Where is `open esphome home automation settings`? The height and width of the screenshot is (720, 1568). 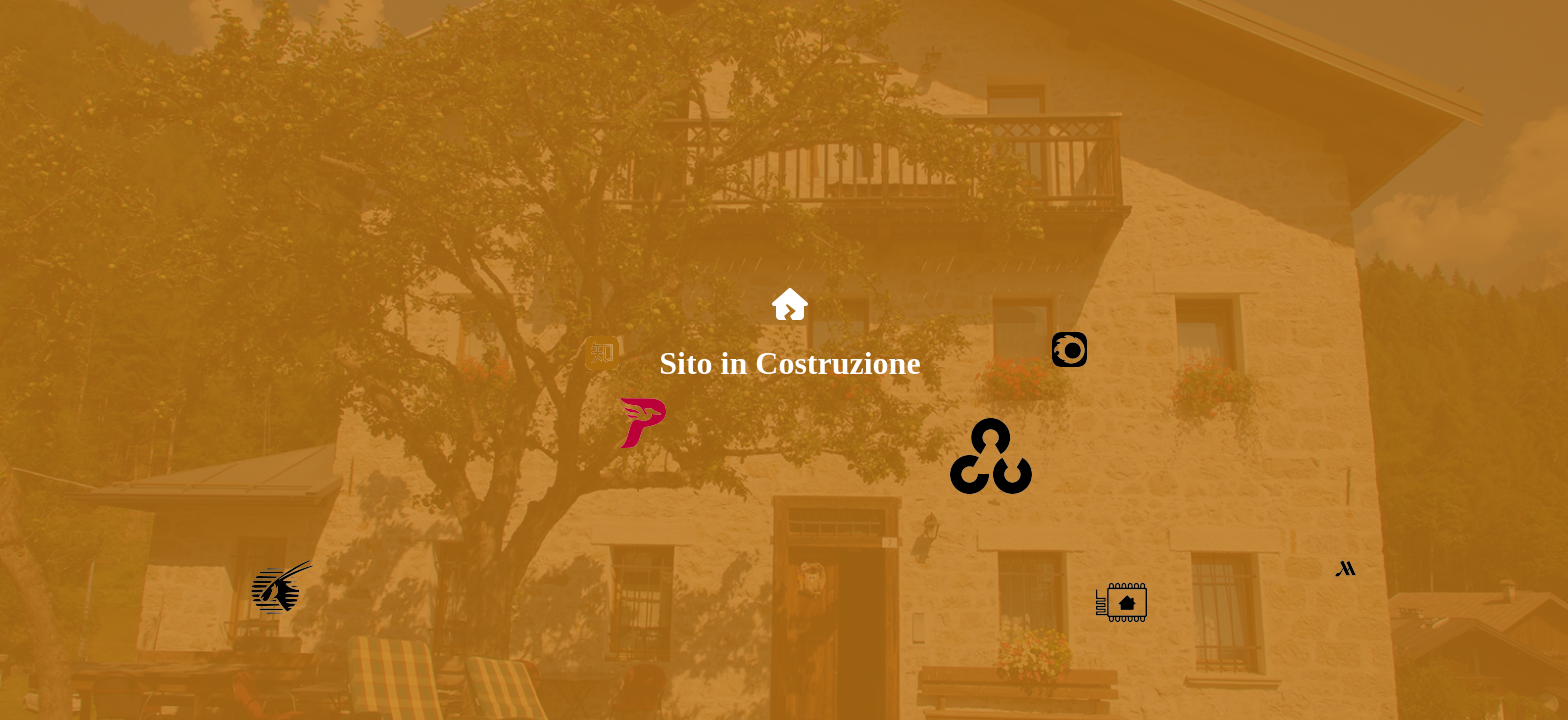
open esphome home automation settings is located at coordinates (1121, 602).